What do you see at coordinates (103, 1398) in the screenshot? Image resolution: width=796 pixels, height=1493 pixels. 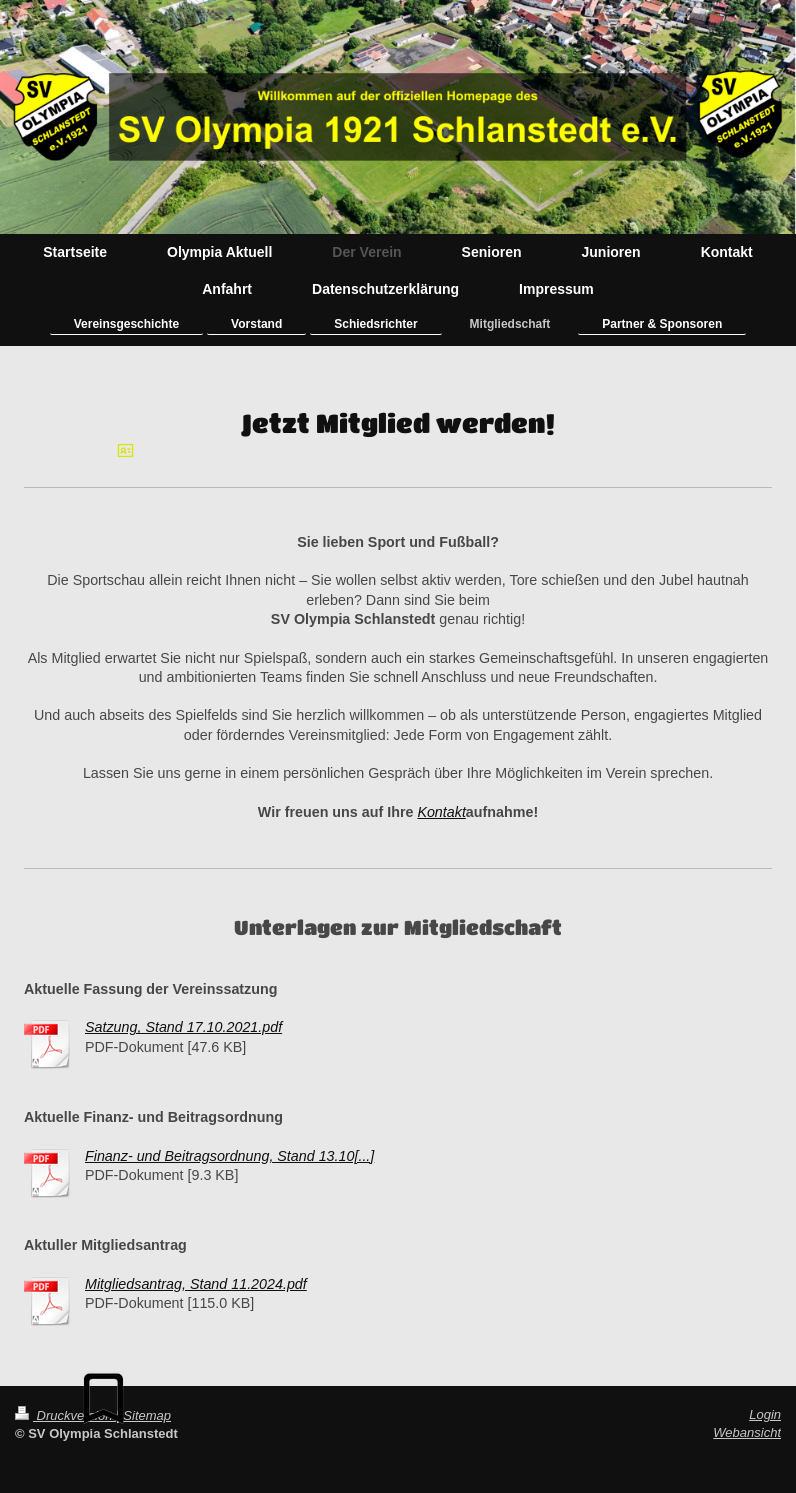 I see `save this item for later` at bounding box center [103, 1398].